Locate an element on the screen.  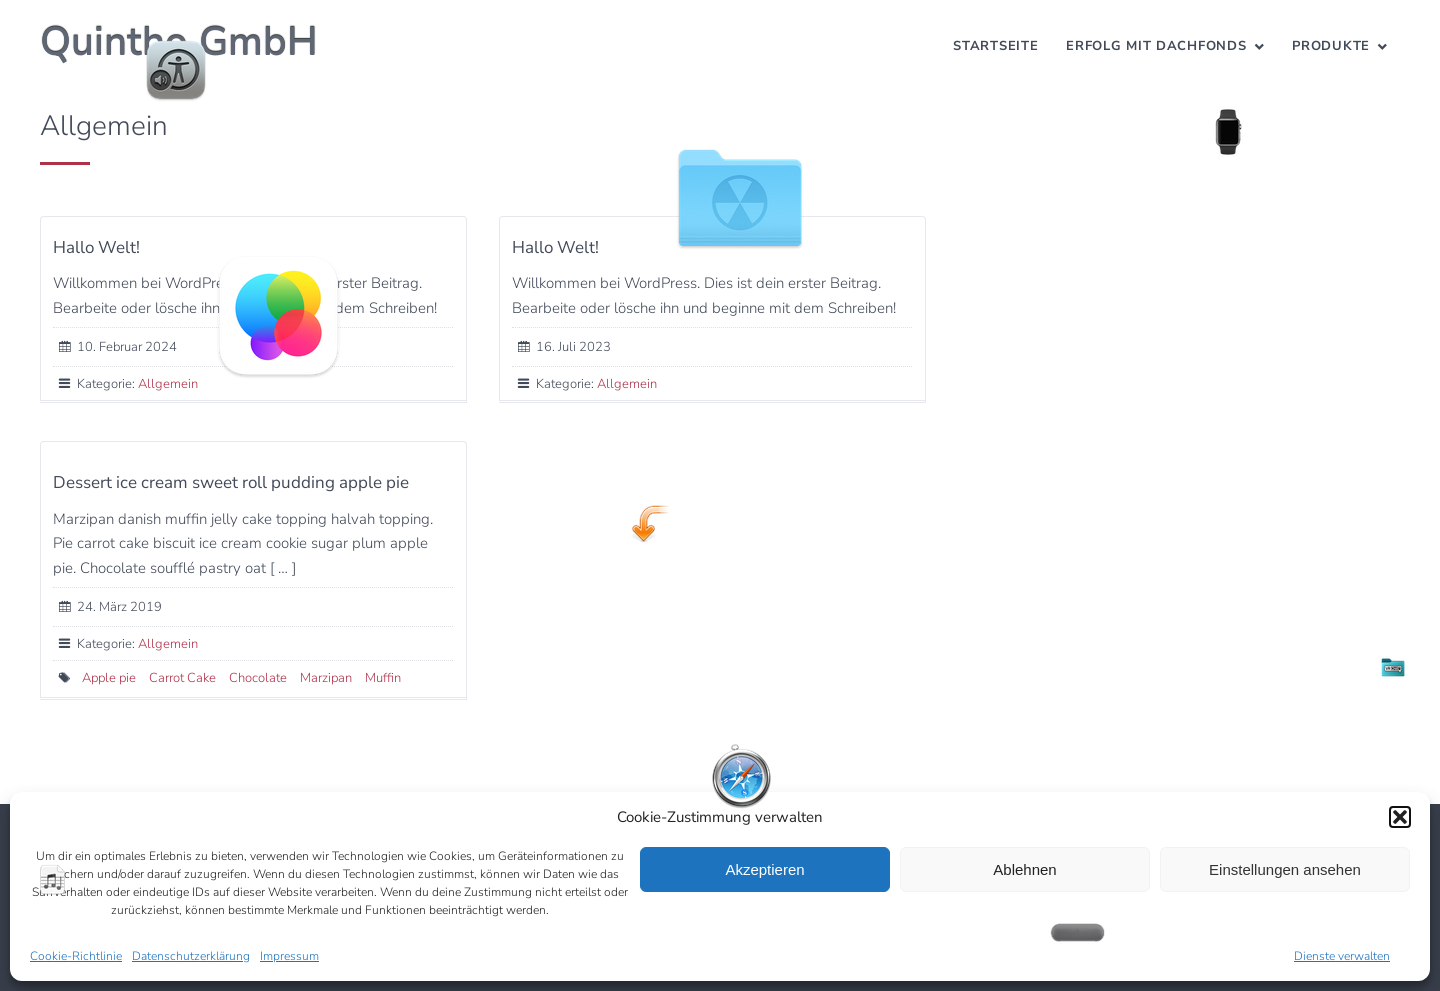
rotate object counterclockwise is located at coordinates (649, 525).